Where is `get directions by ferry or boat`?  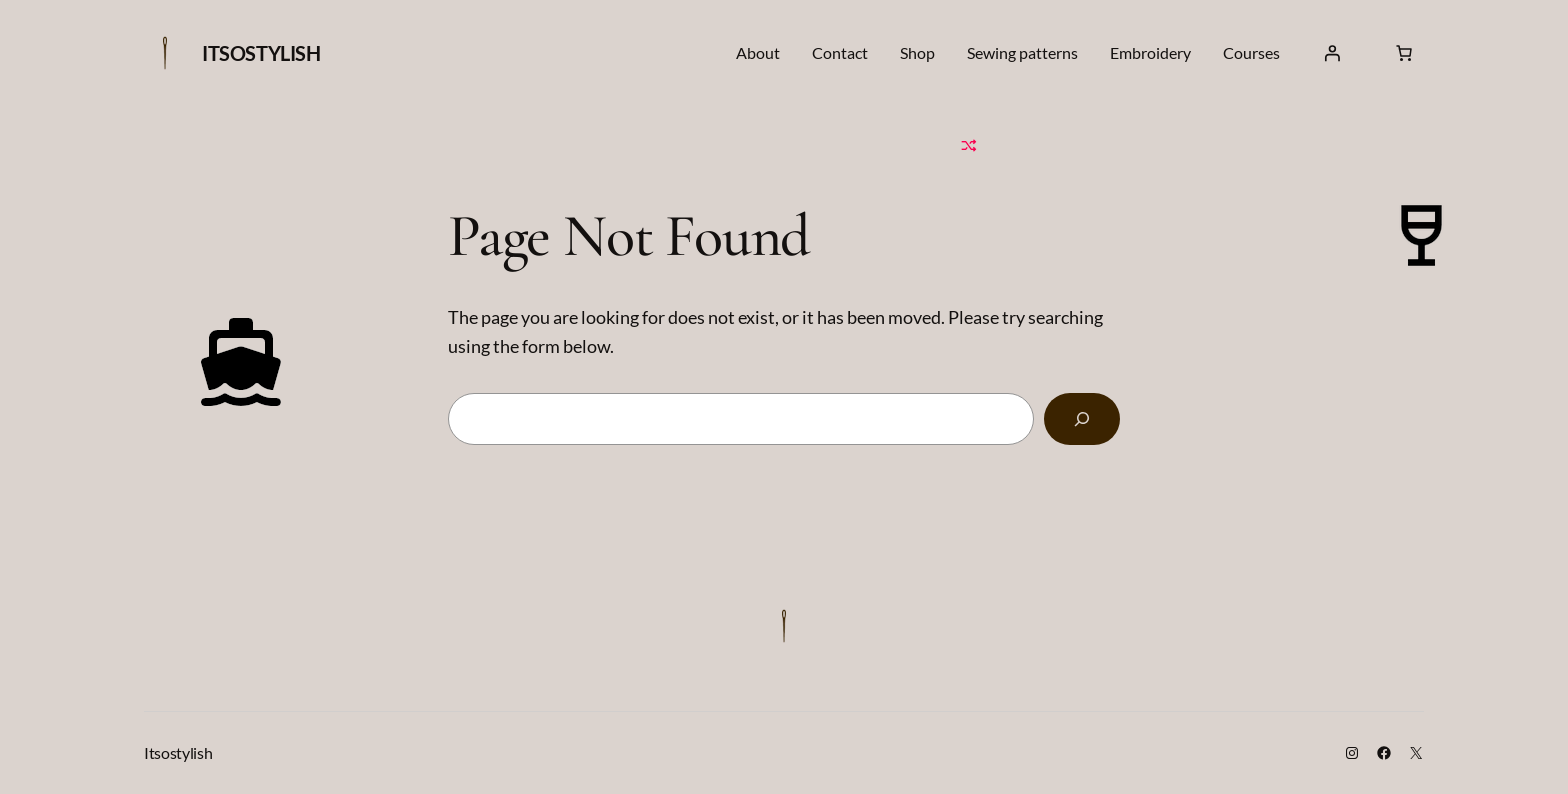 get directions by ferry or boat is located at coordinates (241, 362).